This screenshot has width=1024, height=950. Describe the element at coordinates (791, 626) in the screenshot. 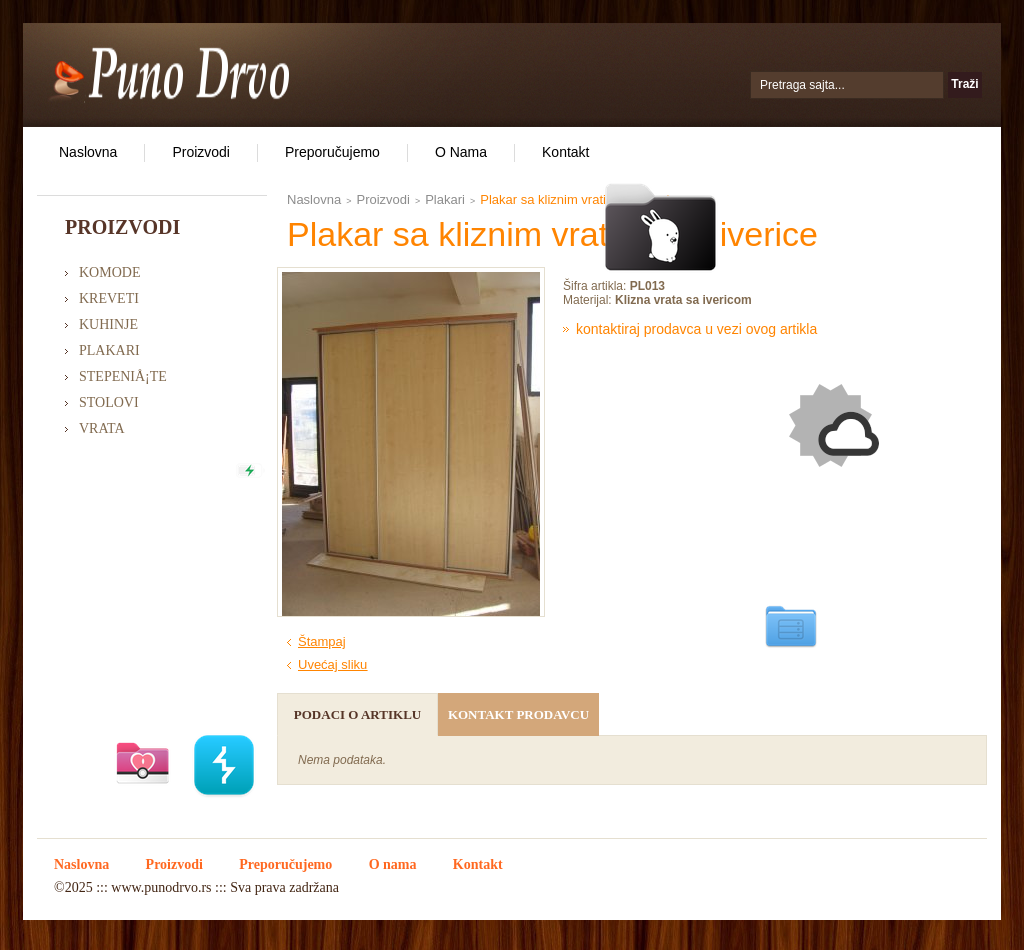

I see `access network-attached storage folder` at that location.